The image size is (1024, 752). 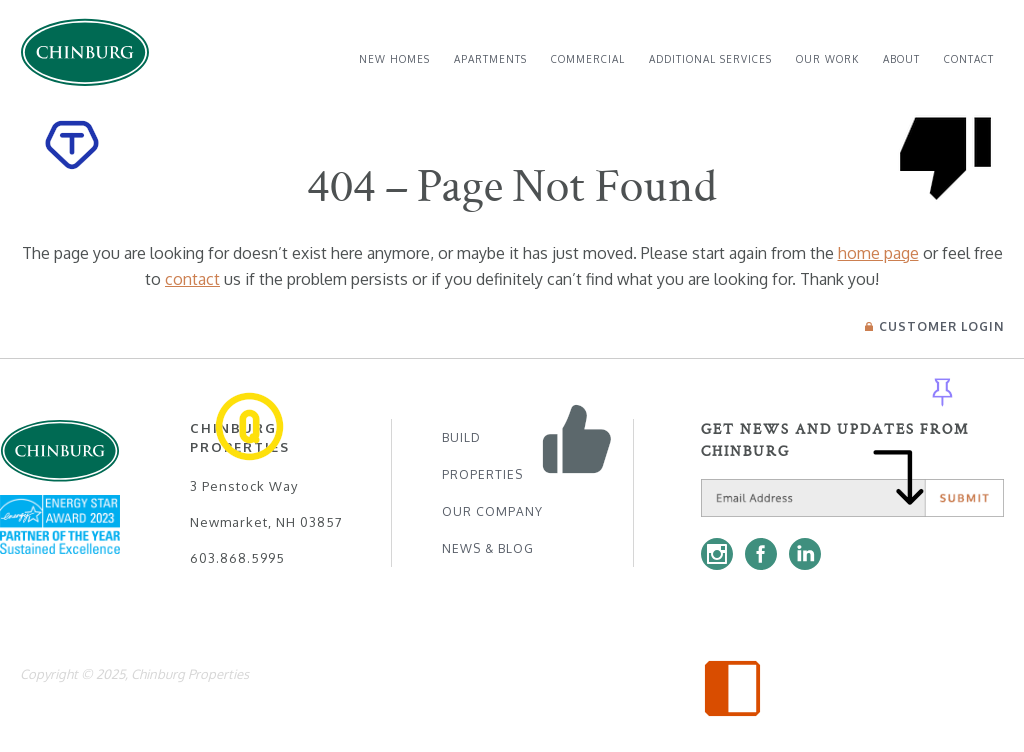 What do you see at coordinates (732, 688) in the screenshot?
I see `toggle the left sidebar panel` at bounding box center [732, 688].